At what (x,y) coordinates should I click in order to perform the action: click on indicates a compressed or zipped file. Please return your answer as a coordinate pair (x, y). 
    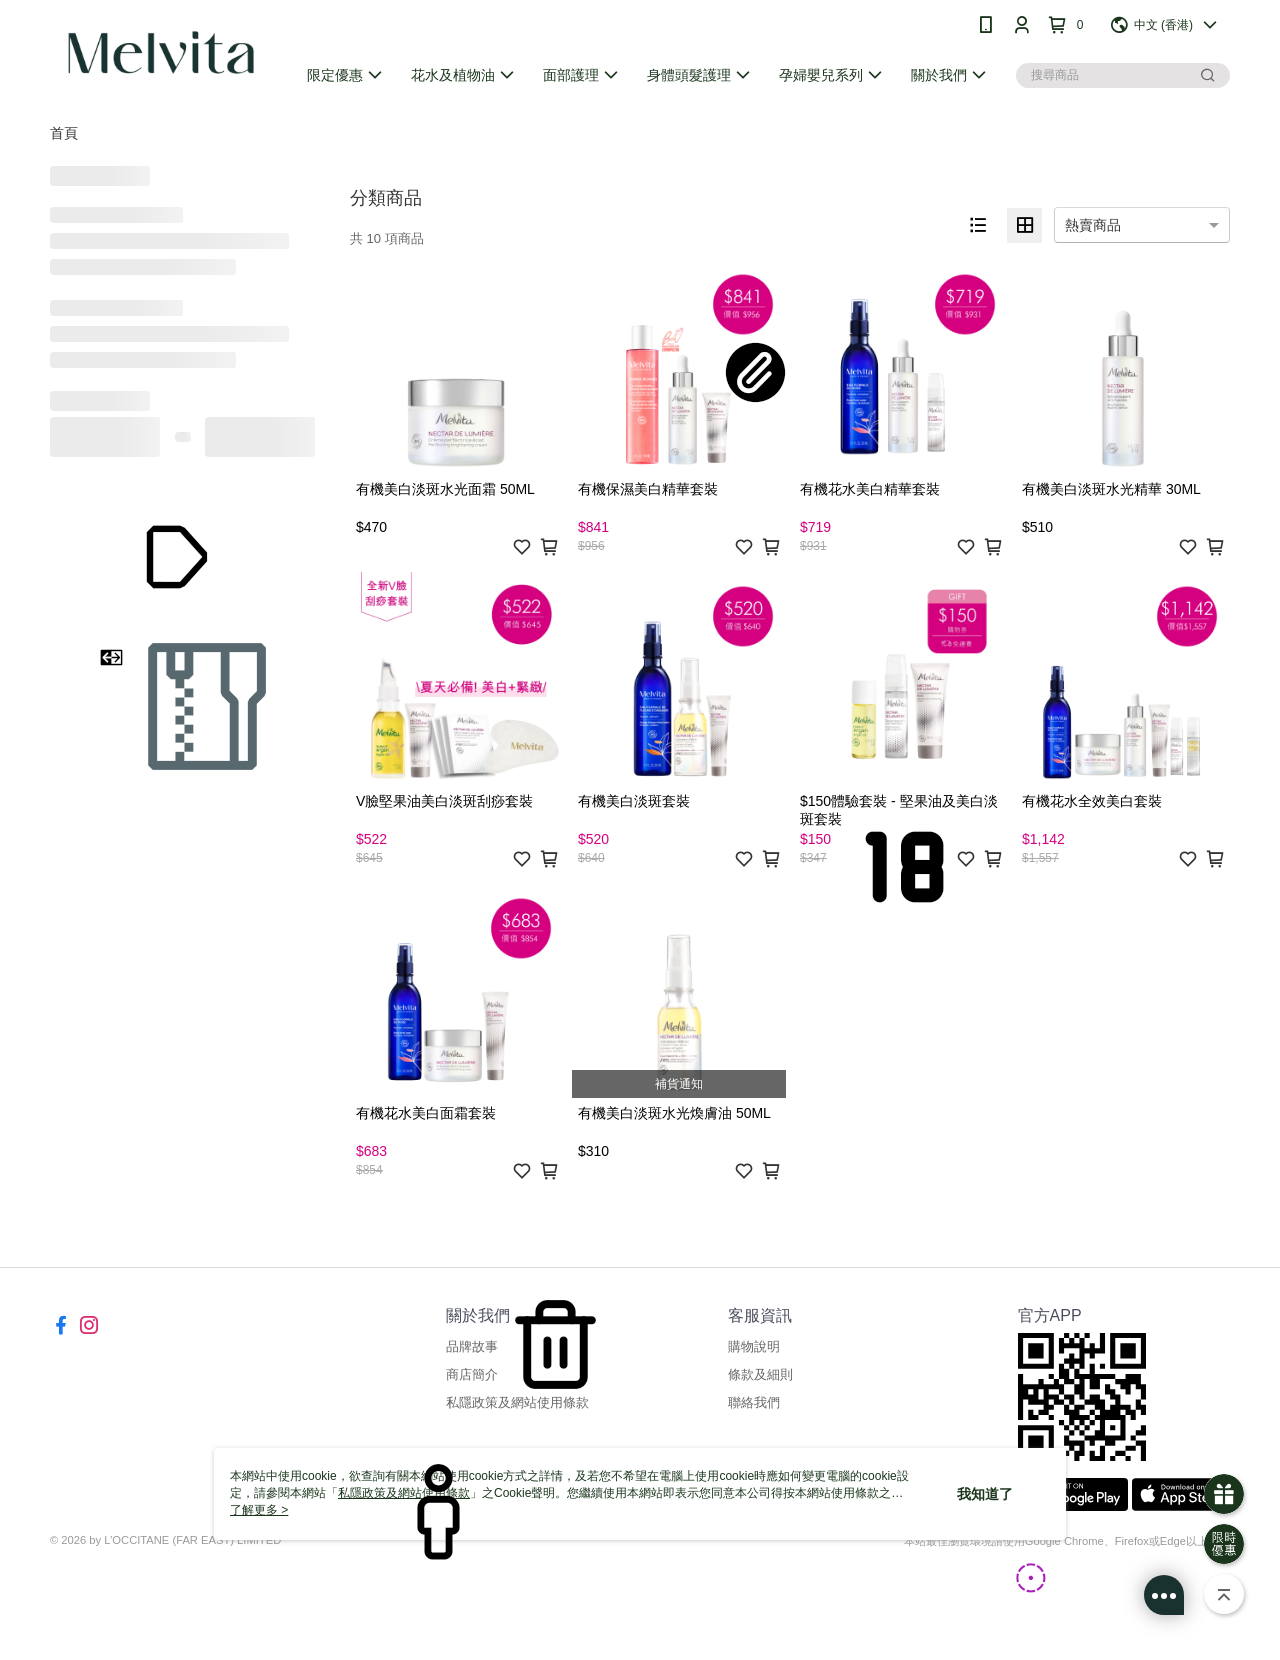
    Looking at the image, I should click on (202, 706).